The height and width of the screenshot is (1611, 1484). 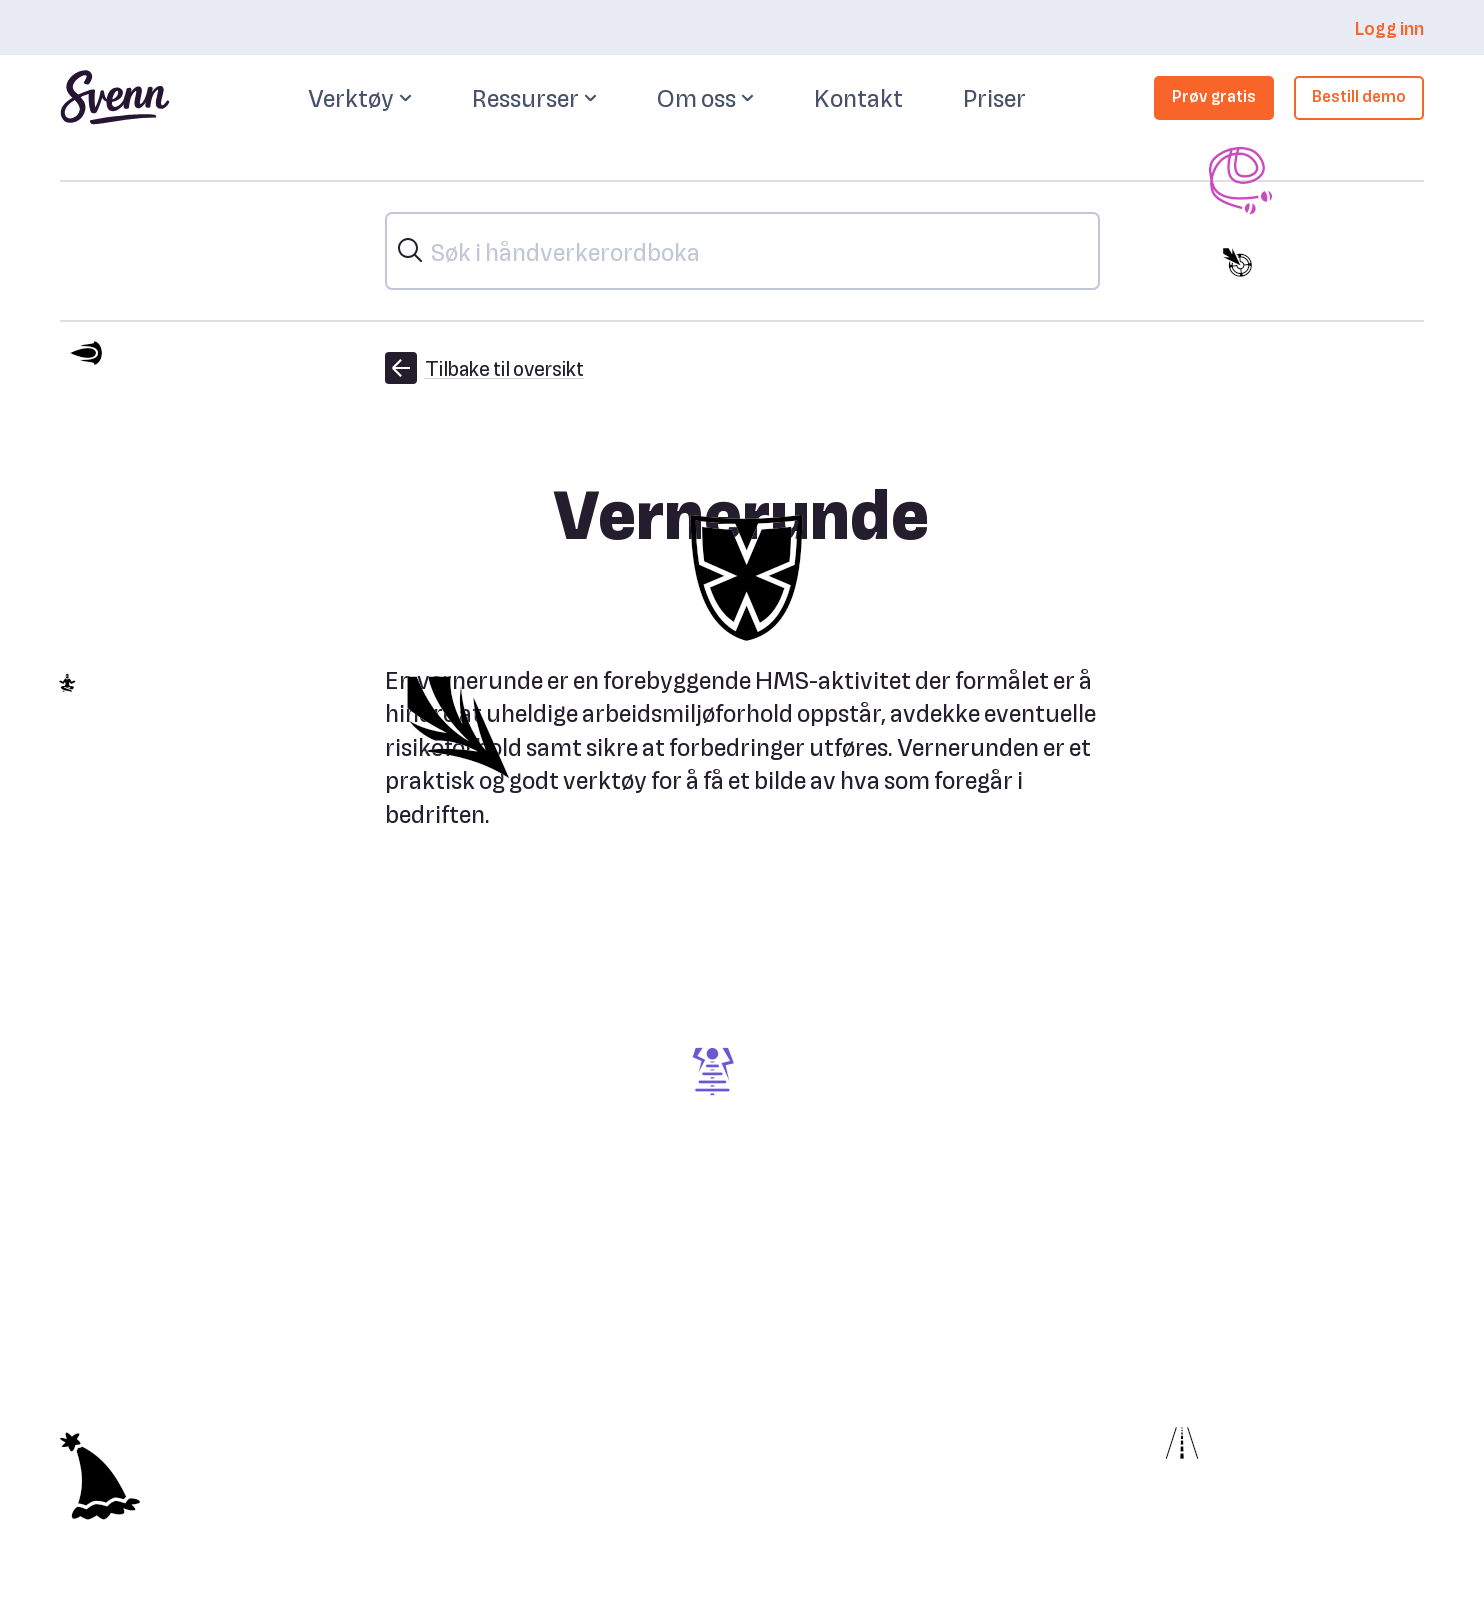 I want to click on view directions or navigation options, so click(x=1182, y=1443).